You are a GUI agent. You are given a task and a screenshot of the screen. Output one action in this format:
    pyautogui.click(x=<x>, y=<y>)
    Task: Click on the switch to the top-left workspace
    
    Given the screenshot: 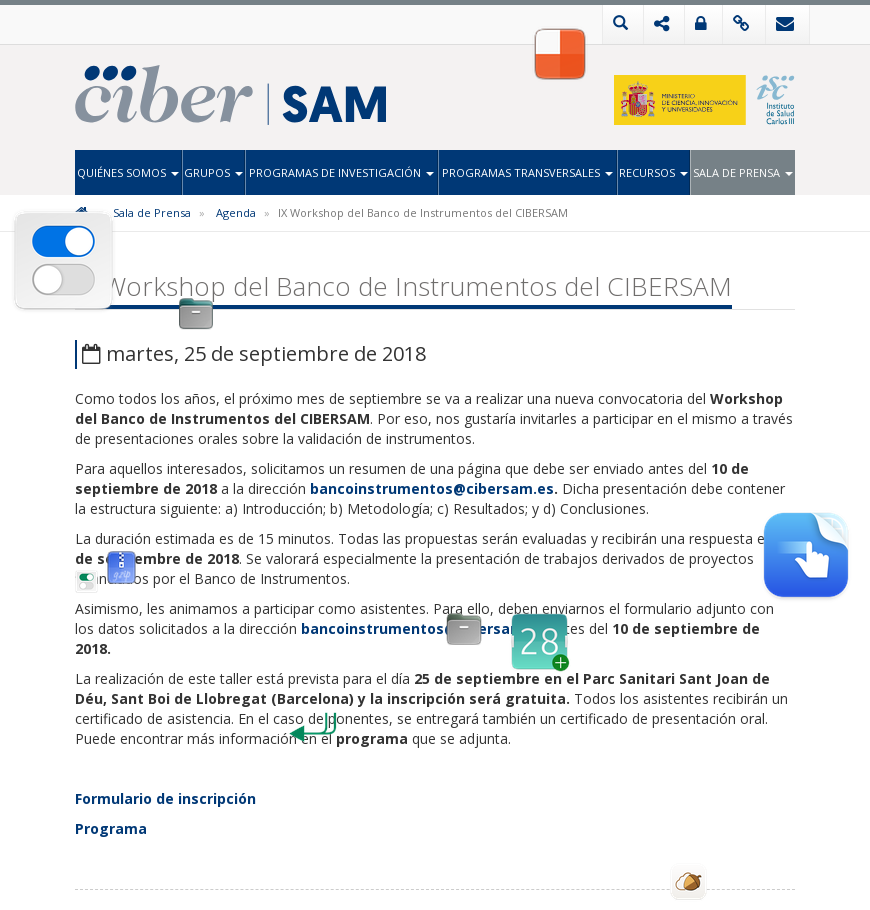 What is the action you would take?
    pyautogui.click(x=560, y=54)
    